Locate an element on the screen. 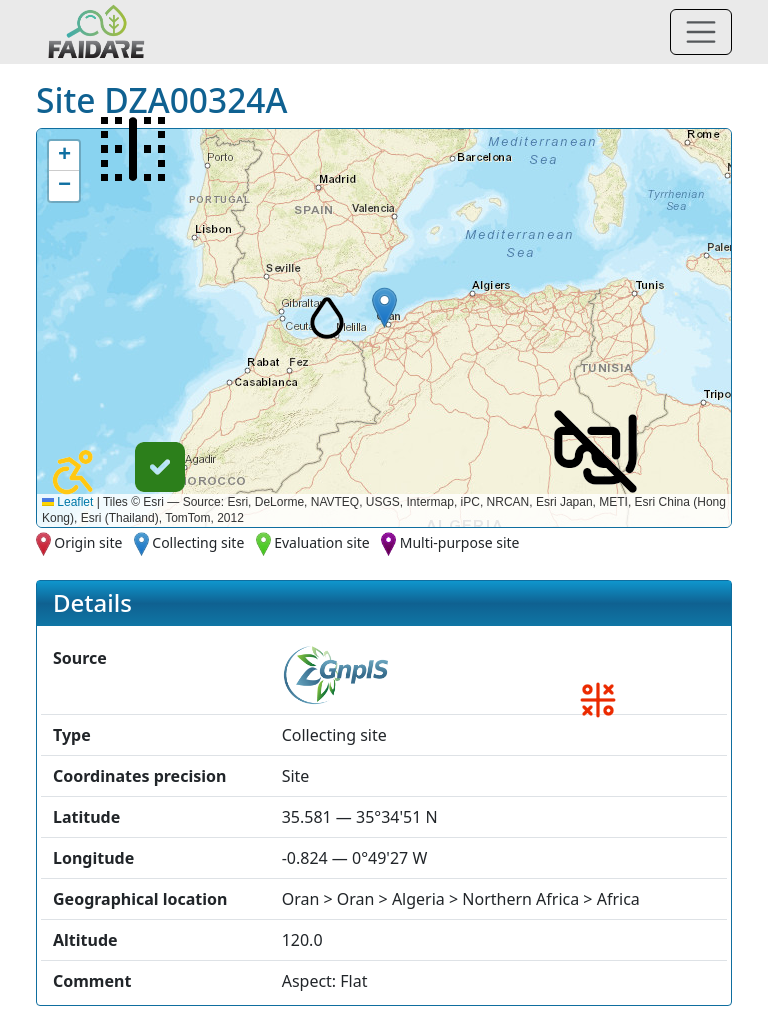 Image resolution: width=768 pixels, height=1014 pixels. accessibility options or settings is located at coordinates (74, 471).